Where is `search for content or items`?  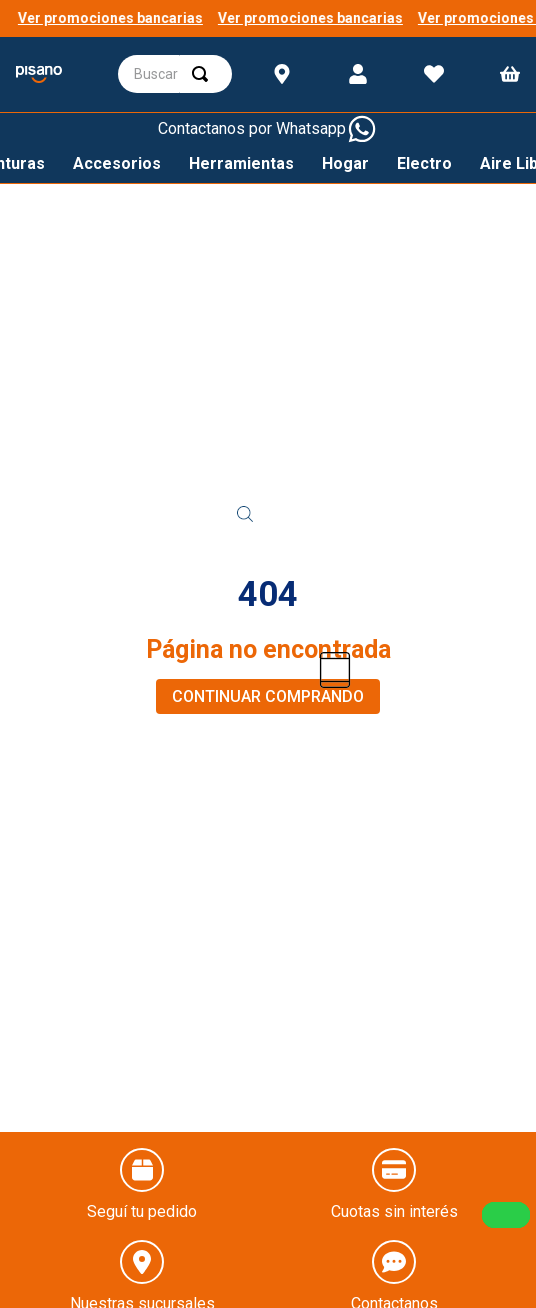 search for content or items is located at coordinates (245, 514).